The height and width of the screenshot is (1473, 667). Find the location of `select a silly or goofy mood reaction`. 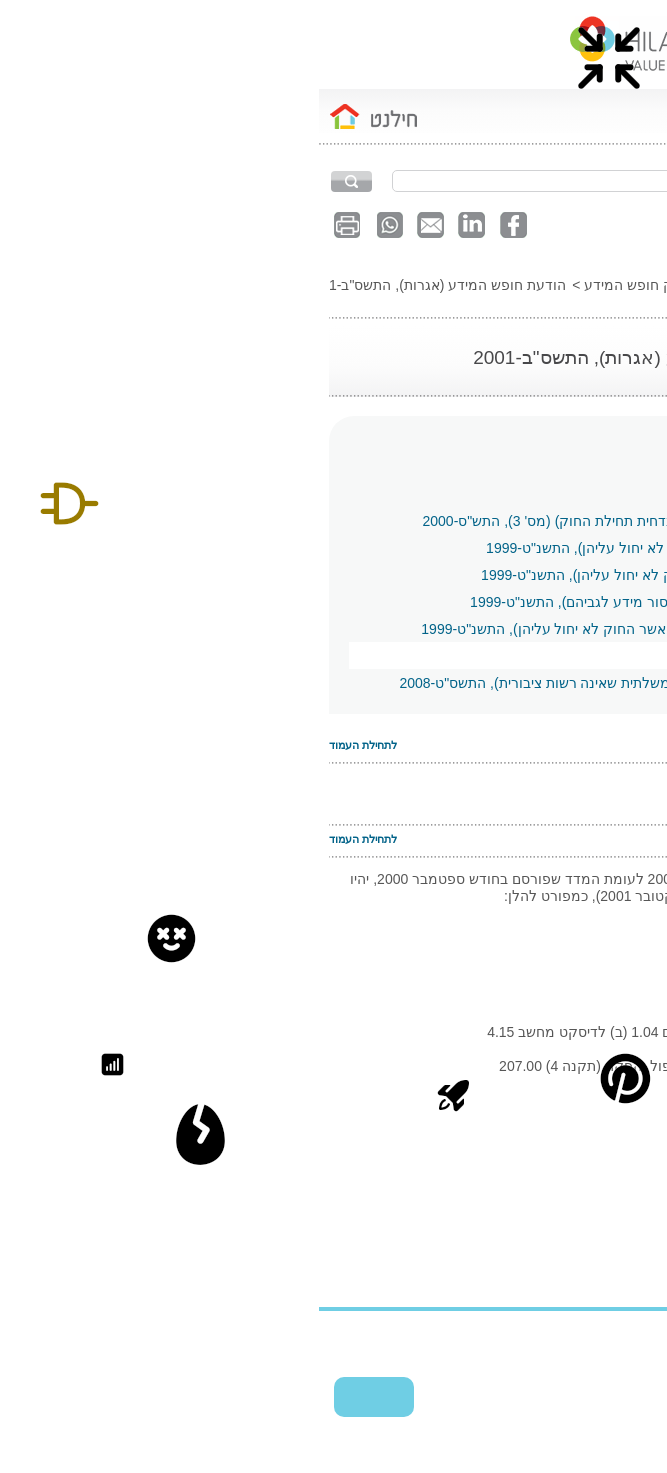

select a silly or goofy mood reaction is located at coordinates (171, 938).